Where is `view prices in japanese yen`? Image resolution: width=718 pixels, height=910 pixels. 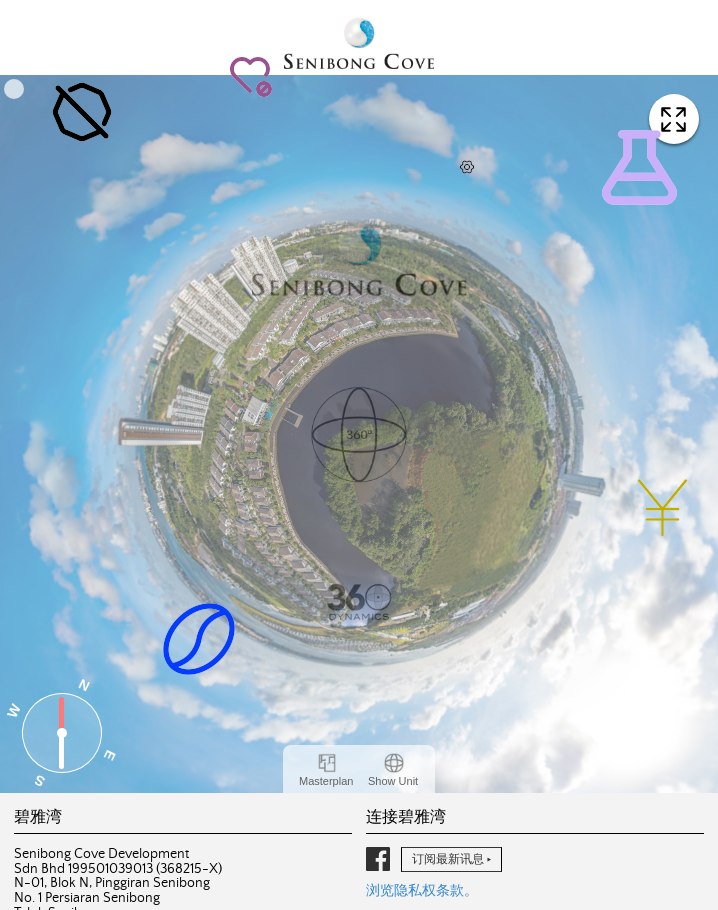 view prices in japanese yen is located at coordinates (662, 506).